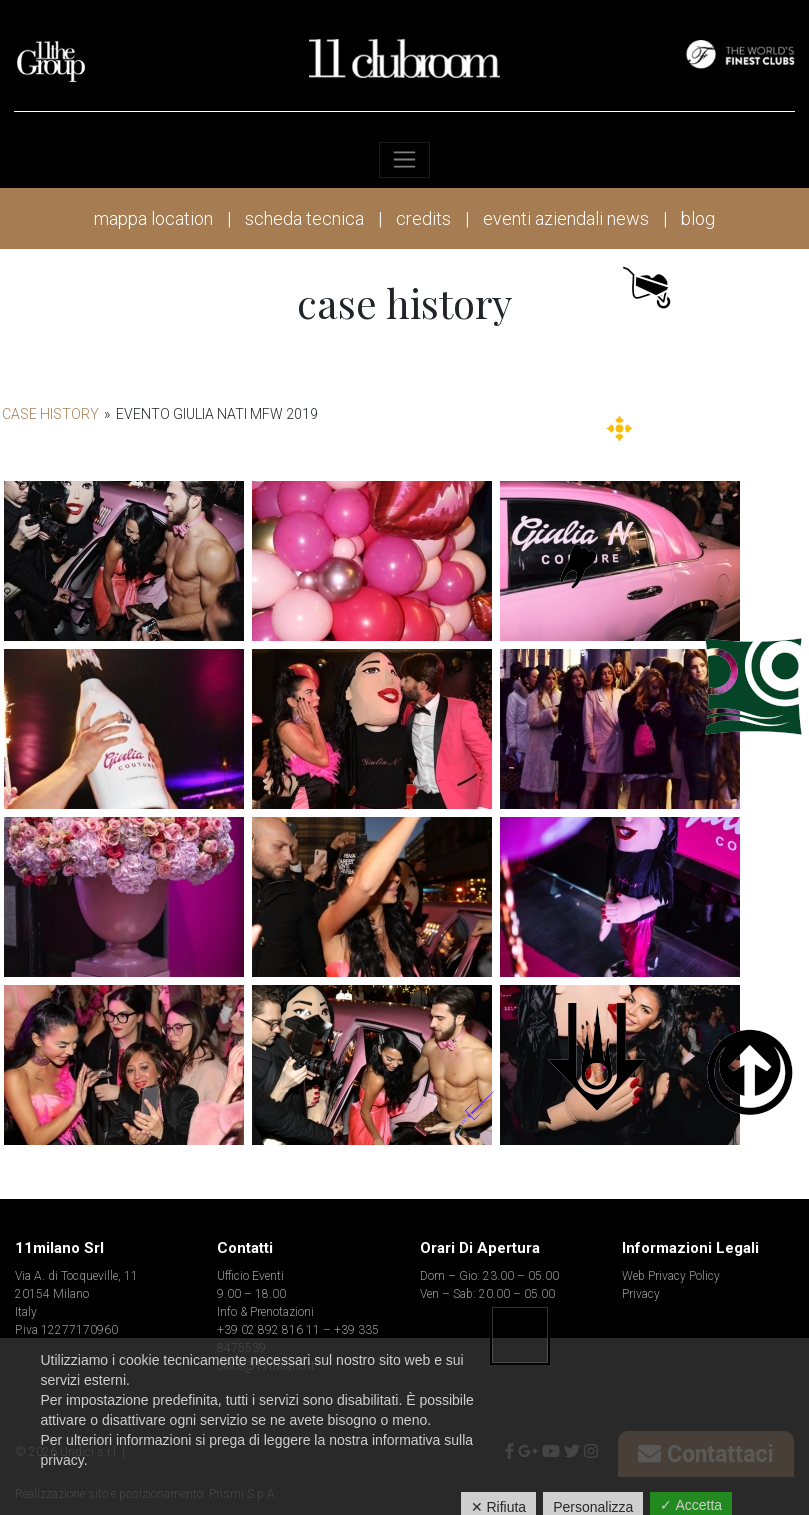 Image resolution: width=809 pixels, height=1515 pixels. What do you see at coordinates (578, 566) in the screenshot?
I see `access dental health information` at bounding box center [578, 566].